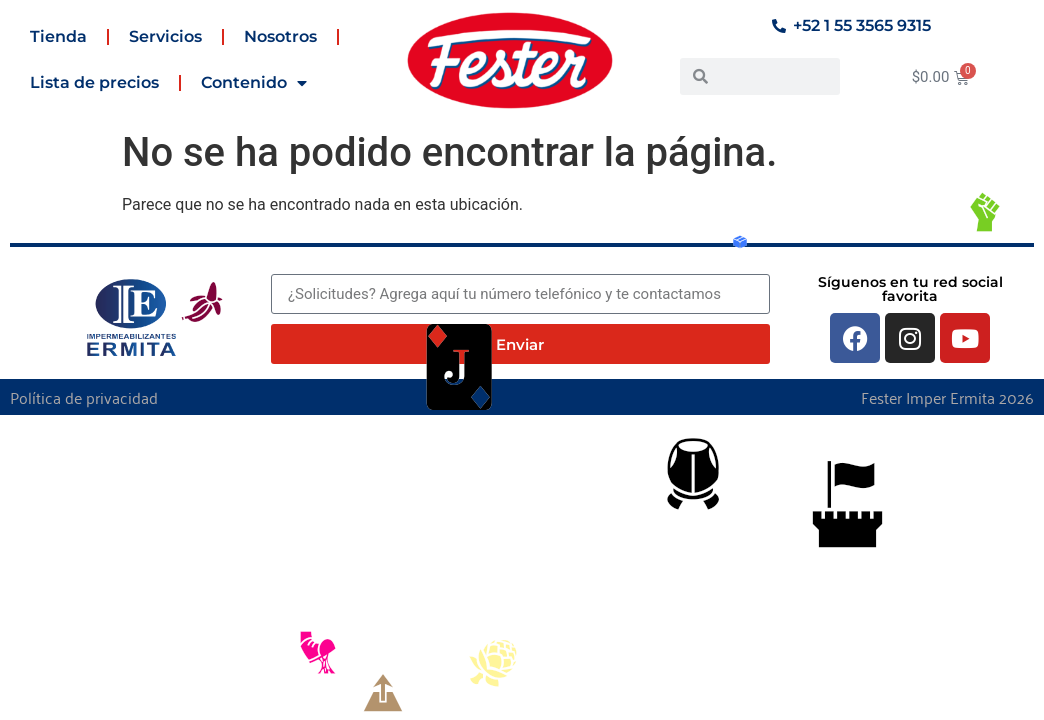 The width and height of the screenshot is (1044, 720). What do you see at coordinates (847, 503) in the screenshot?
I see `capture the flag or territory marker` at bounding box center [847, 503].